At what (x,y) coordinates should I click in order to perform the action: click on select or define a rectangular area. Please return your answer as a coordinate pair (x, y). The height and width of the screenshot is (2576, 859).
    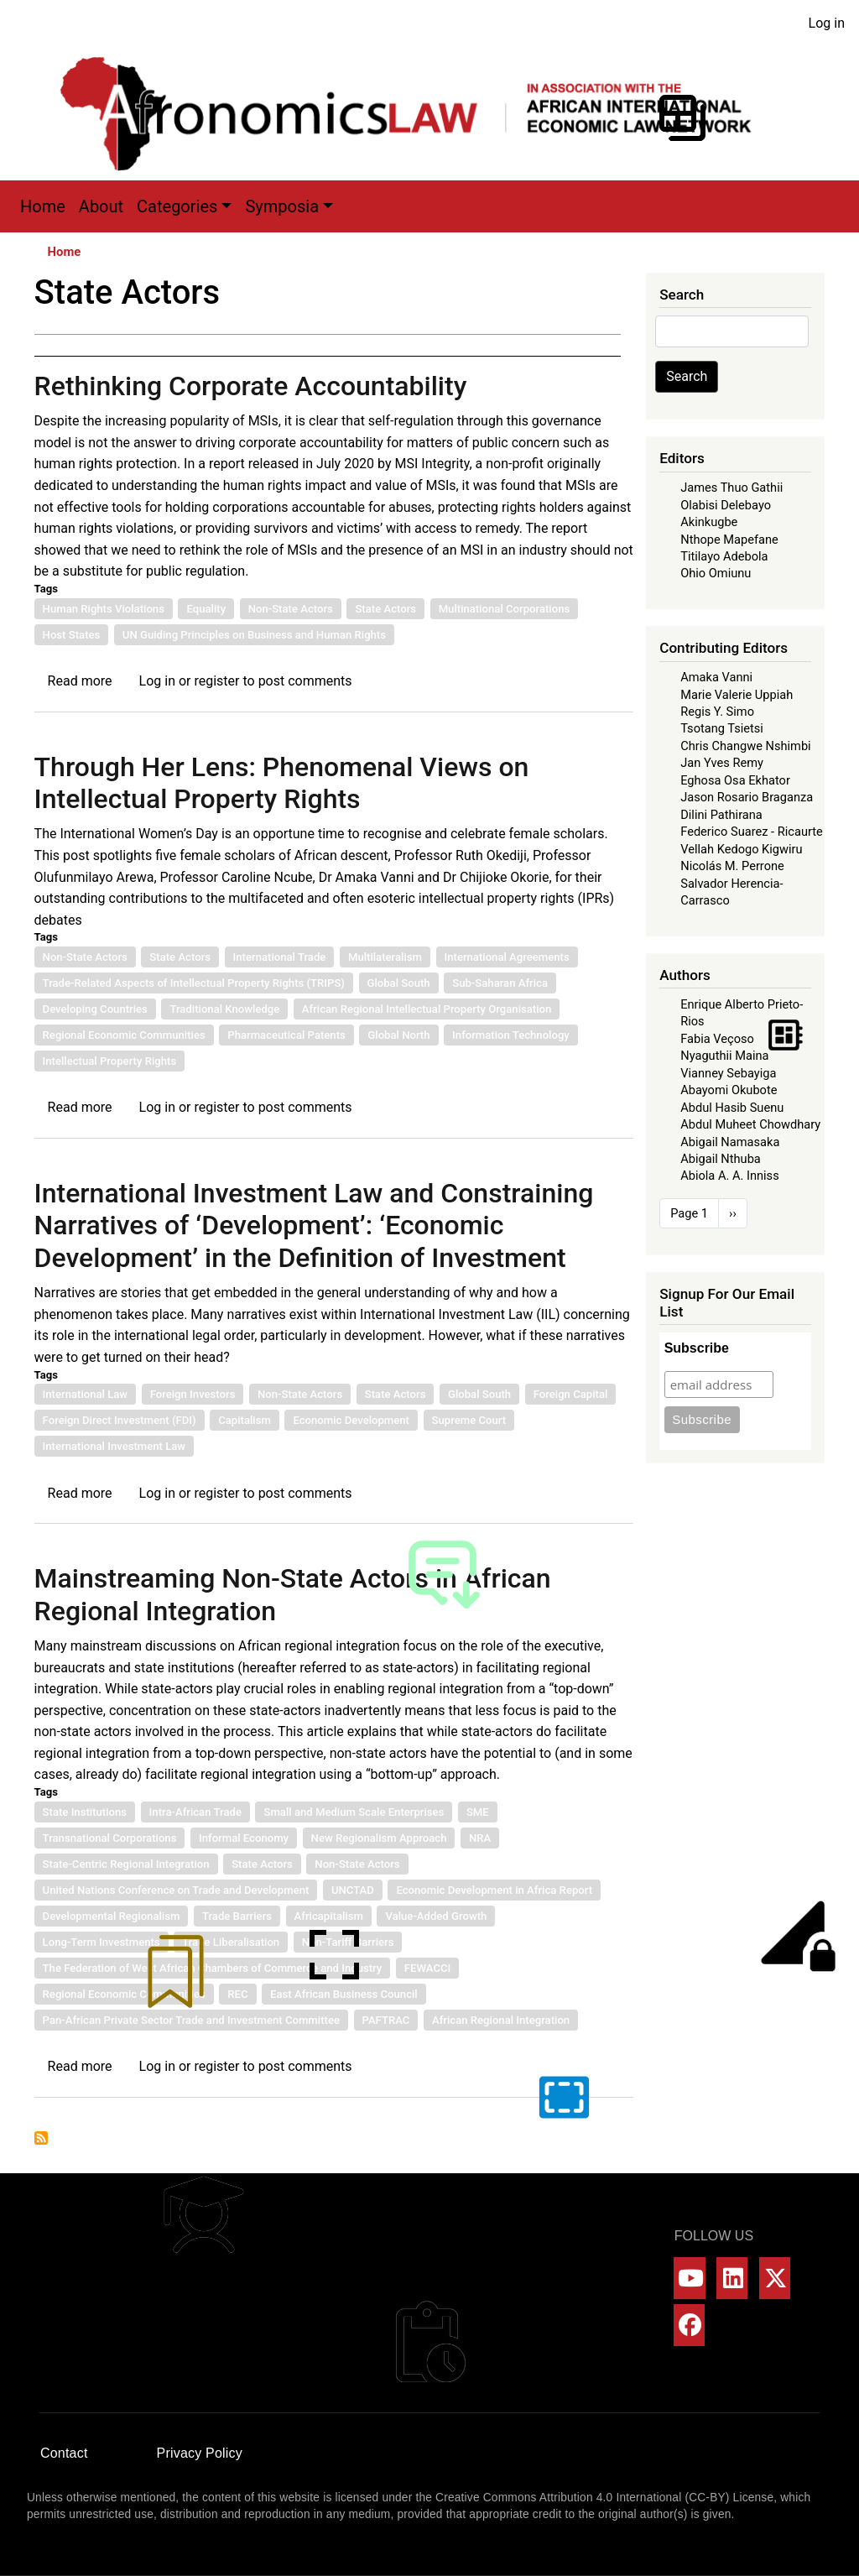
    Looking at the image, I should click on (564, 2097).